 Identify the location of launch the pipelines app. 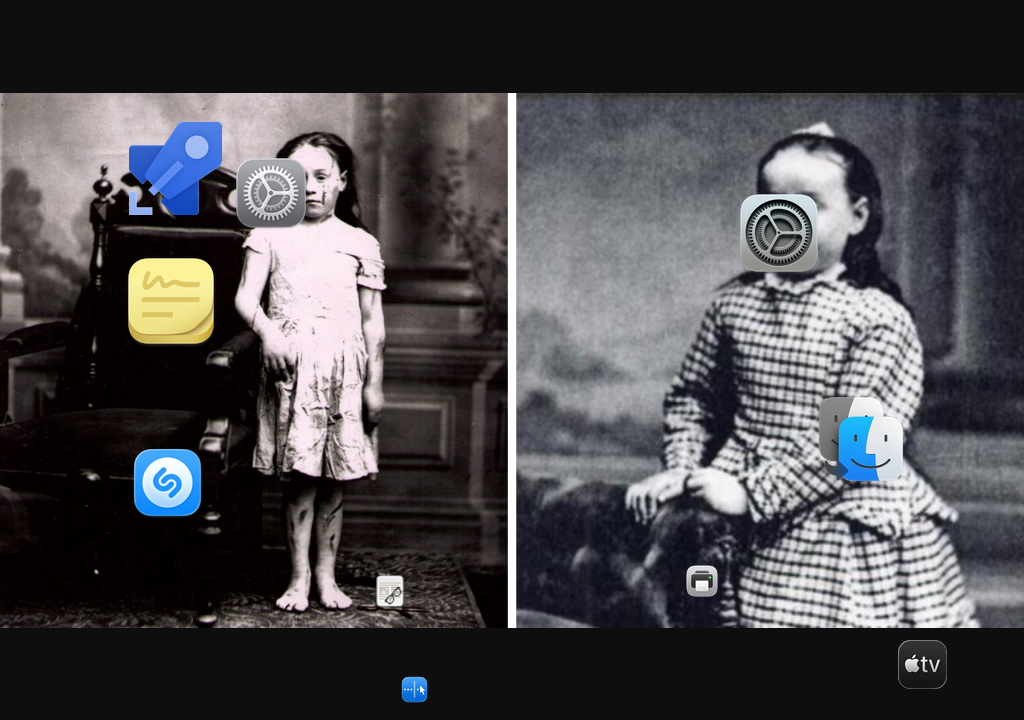
(175, 168).